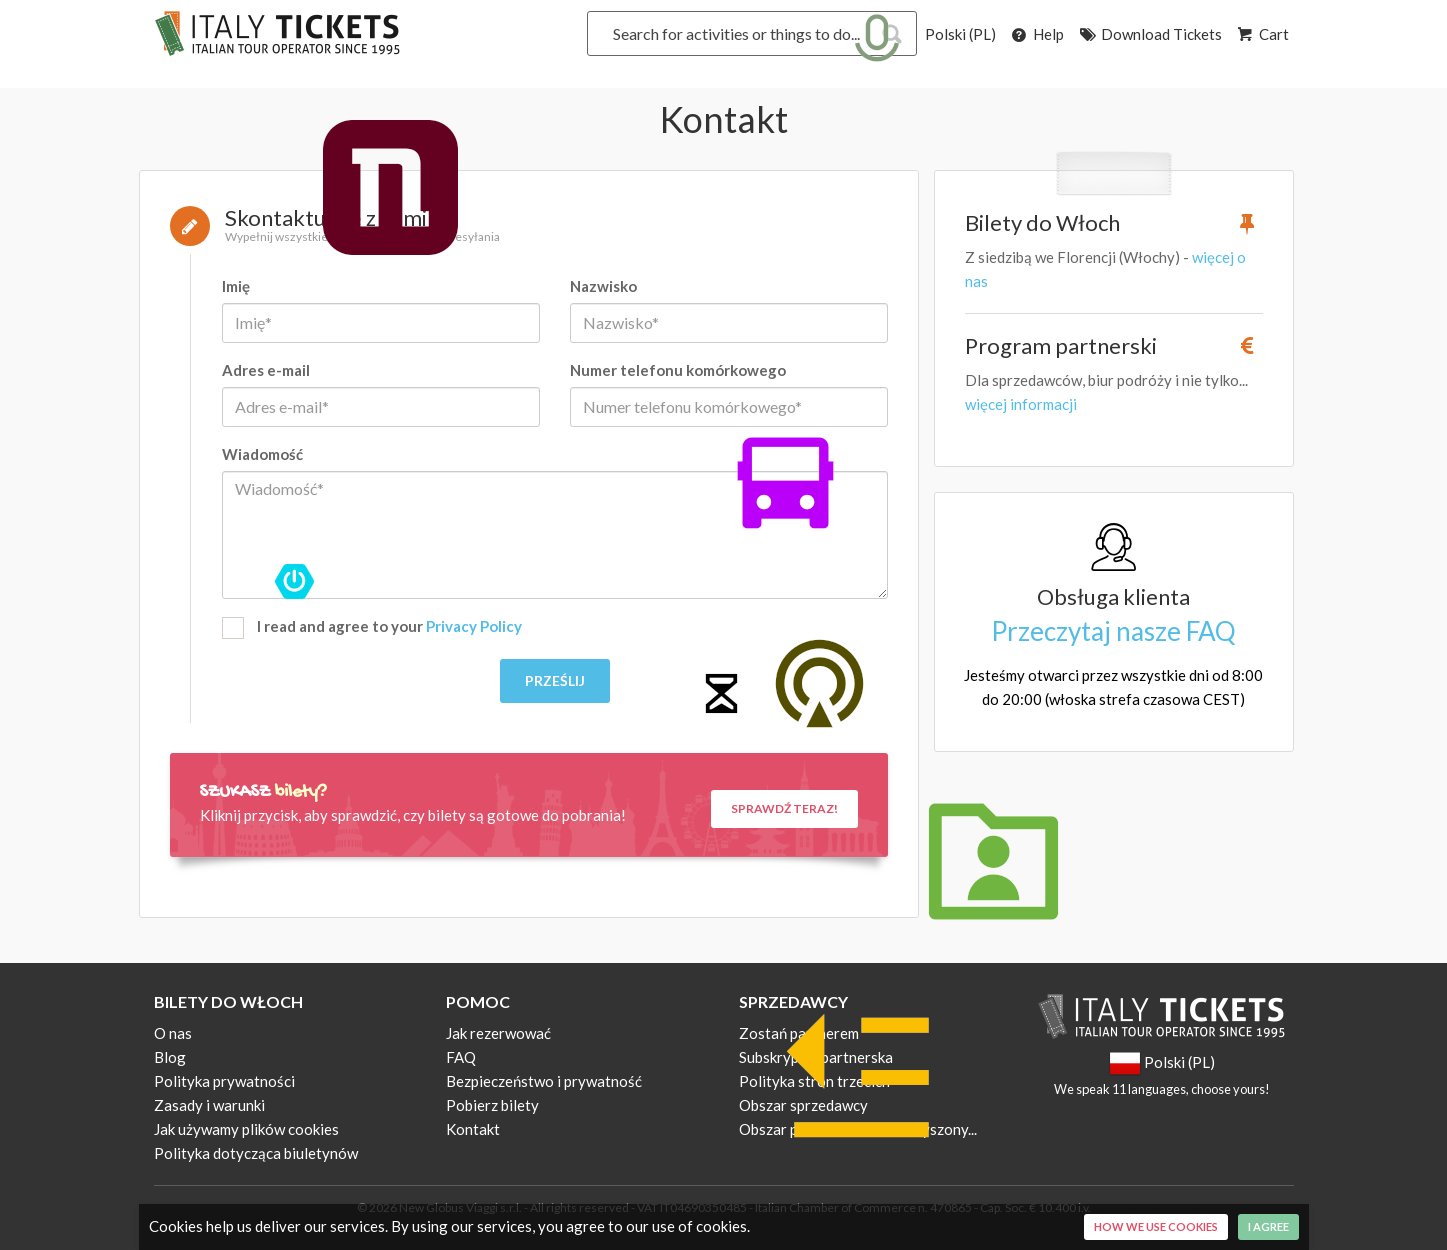 The width and height of the screenshot is (1447, 1250). What do you see at coordinates (861, 1077) in the screenshot?
I see `collapse the sidebar menu` at bounding box center [861, 1077].